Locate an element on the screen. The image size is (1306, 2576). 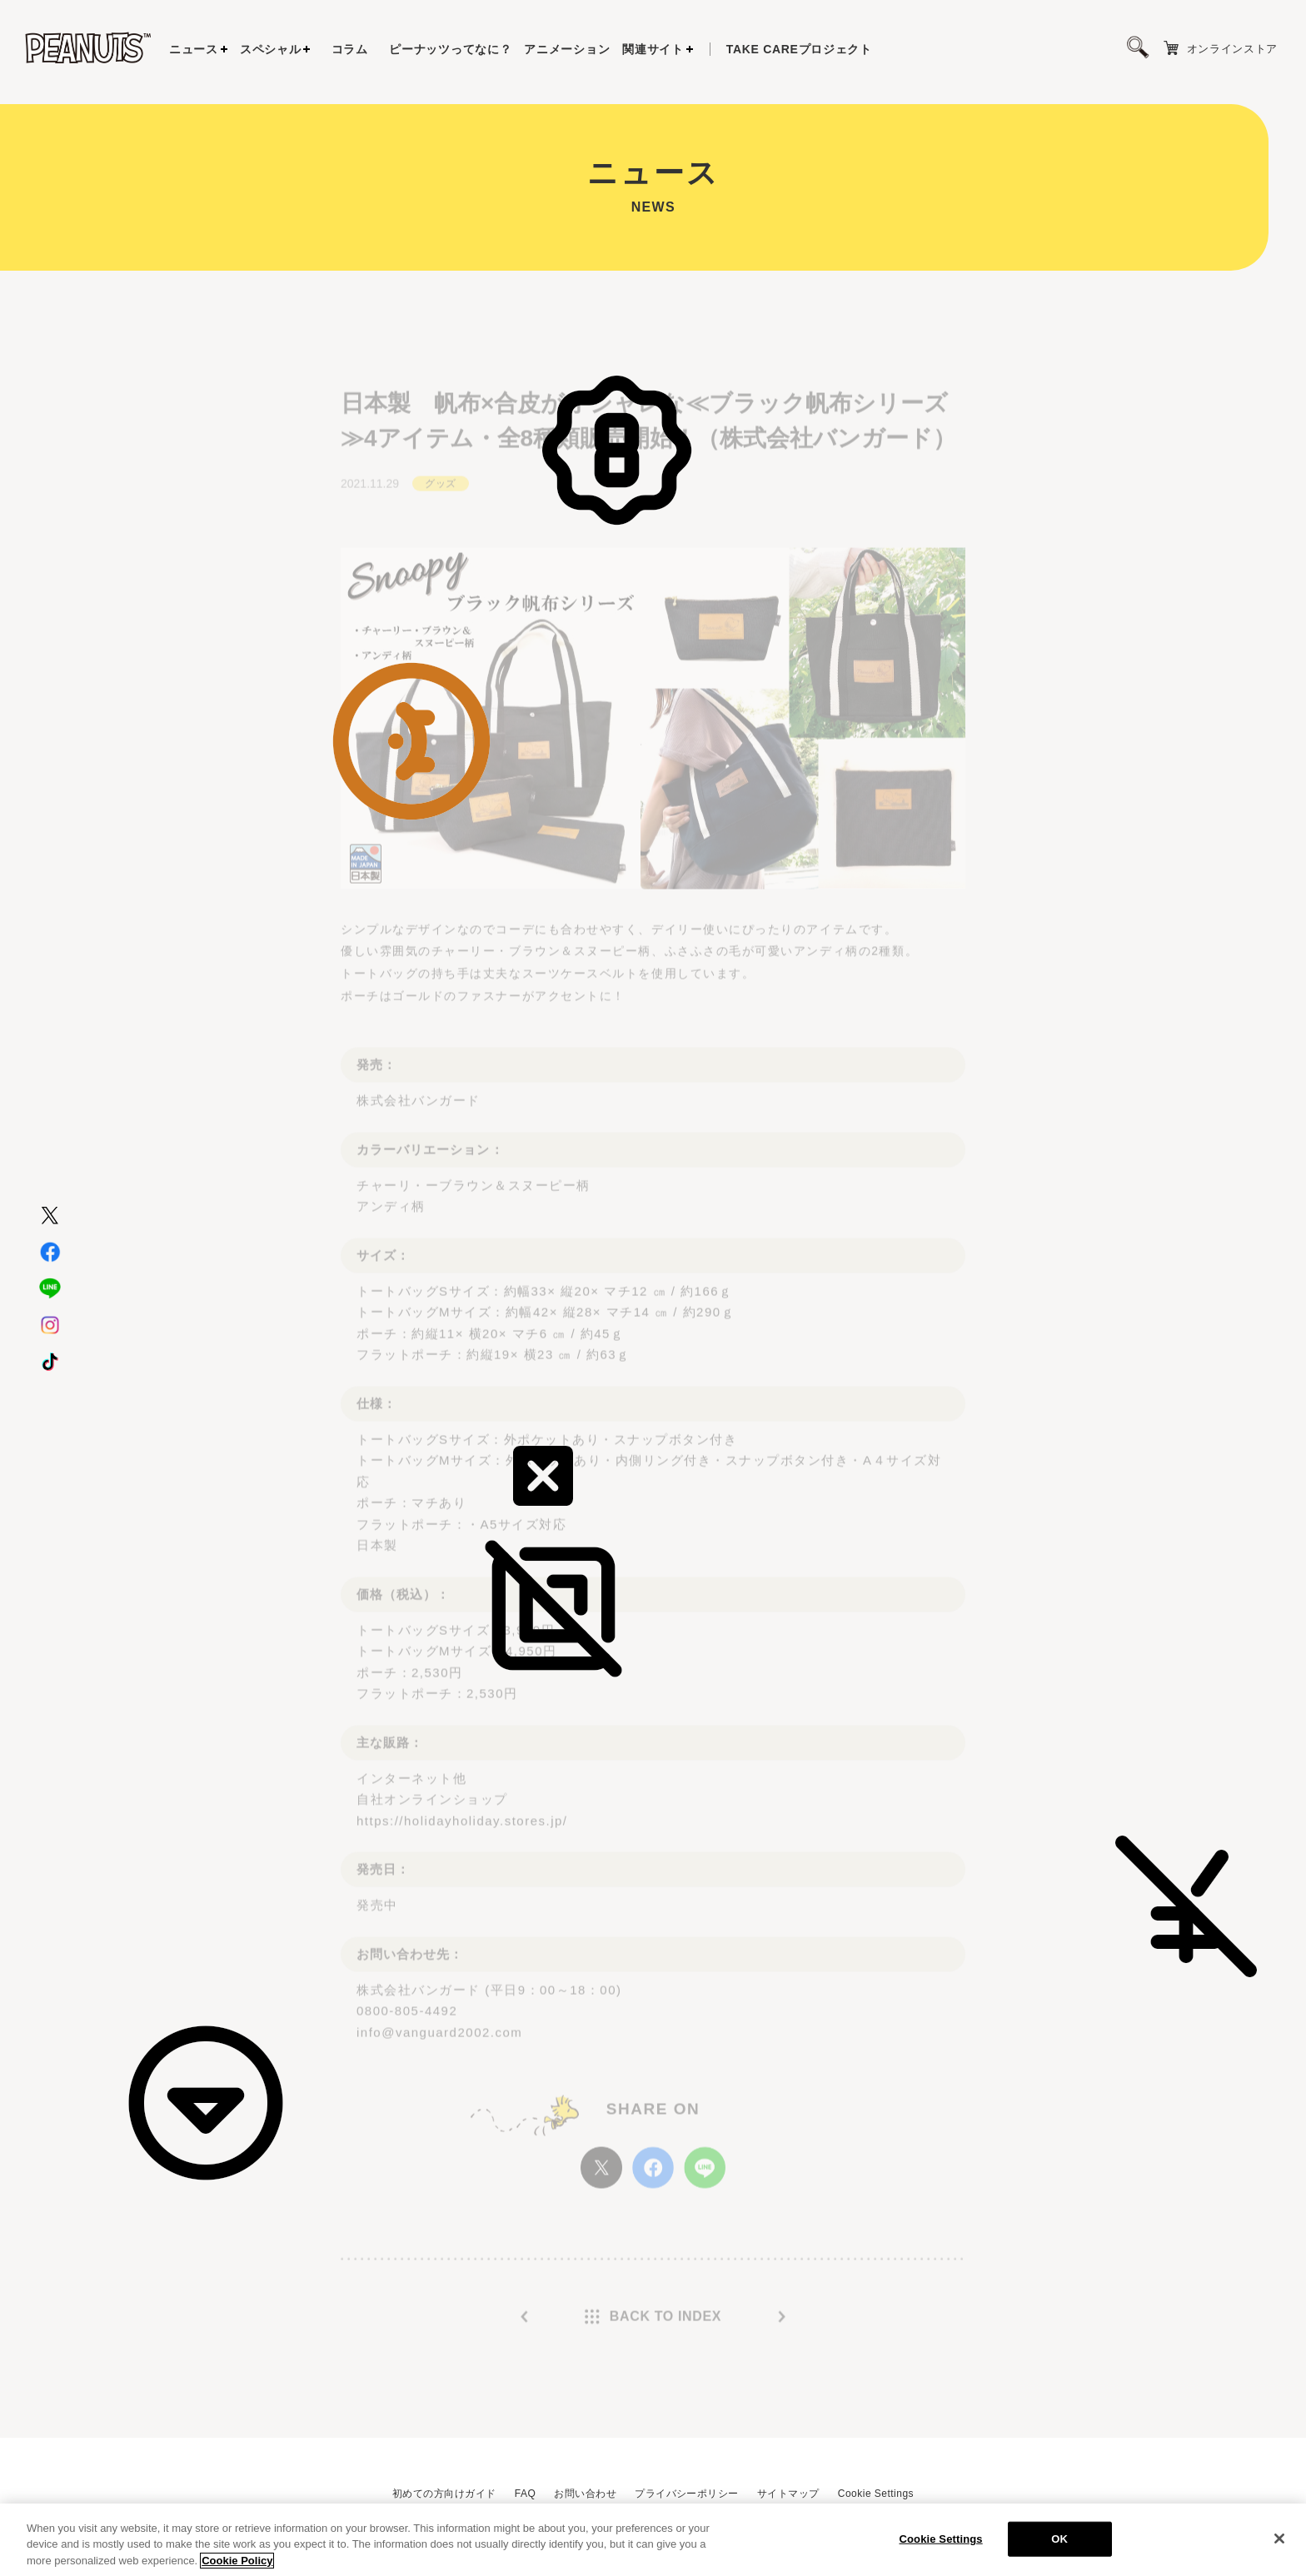
indicates a disabled or unavailable feature is located at coordinates (543, 1476).